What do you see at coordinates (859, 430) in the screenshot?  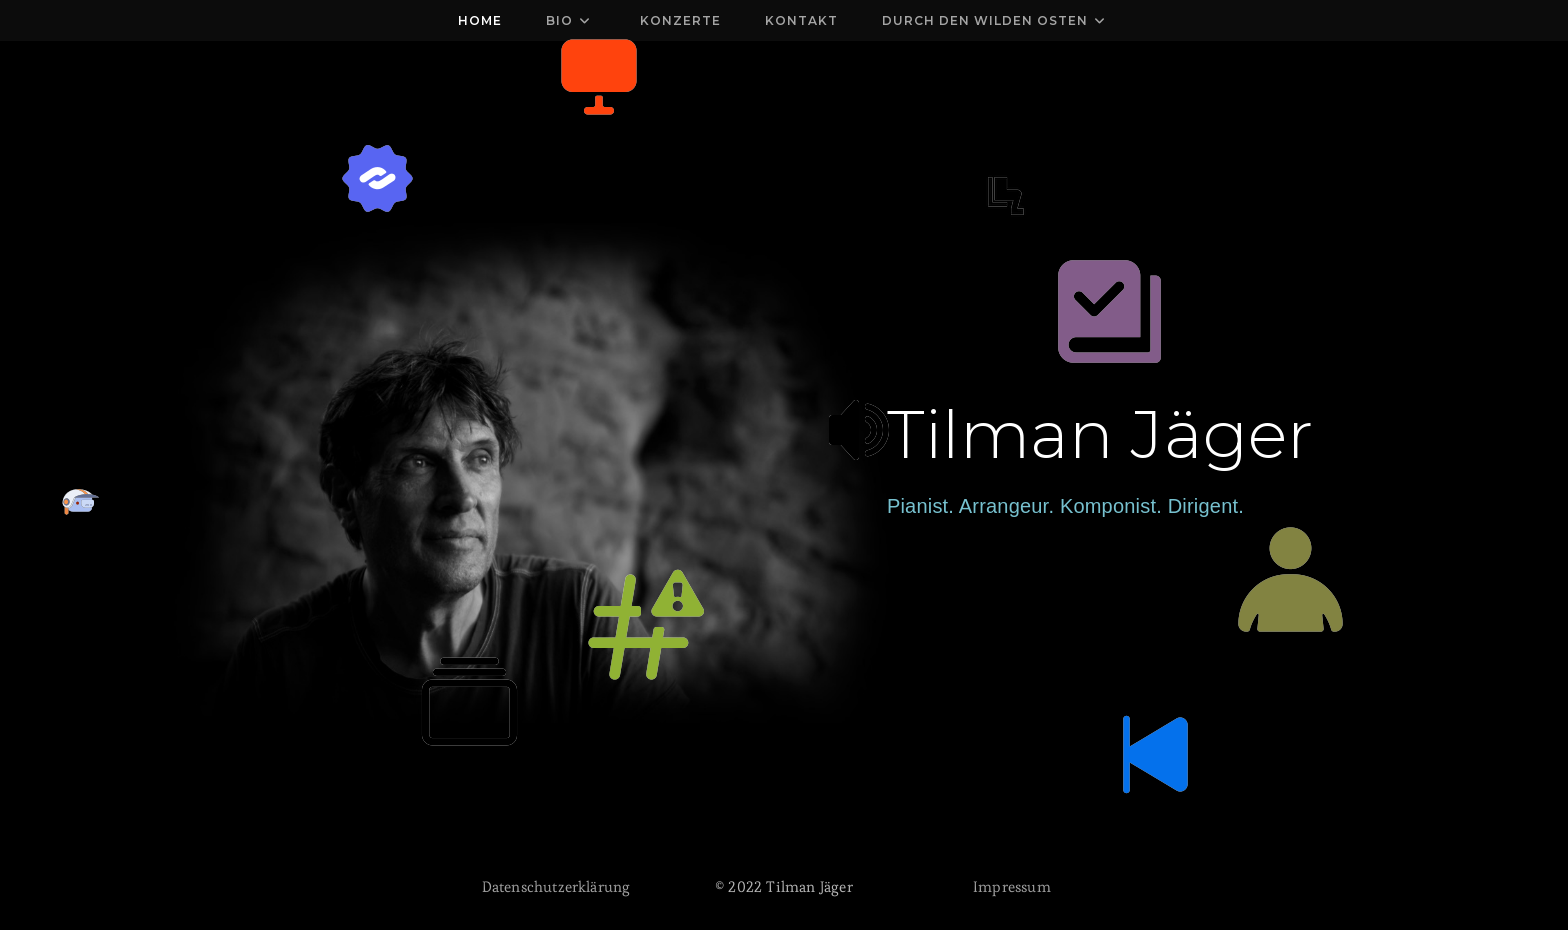 I see `join a voice channel` at bounding box center [859, 430].